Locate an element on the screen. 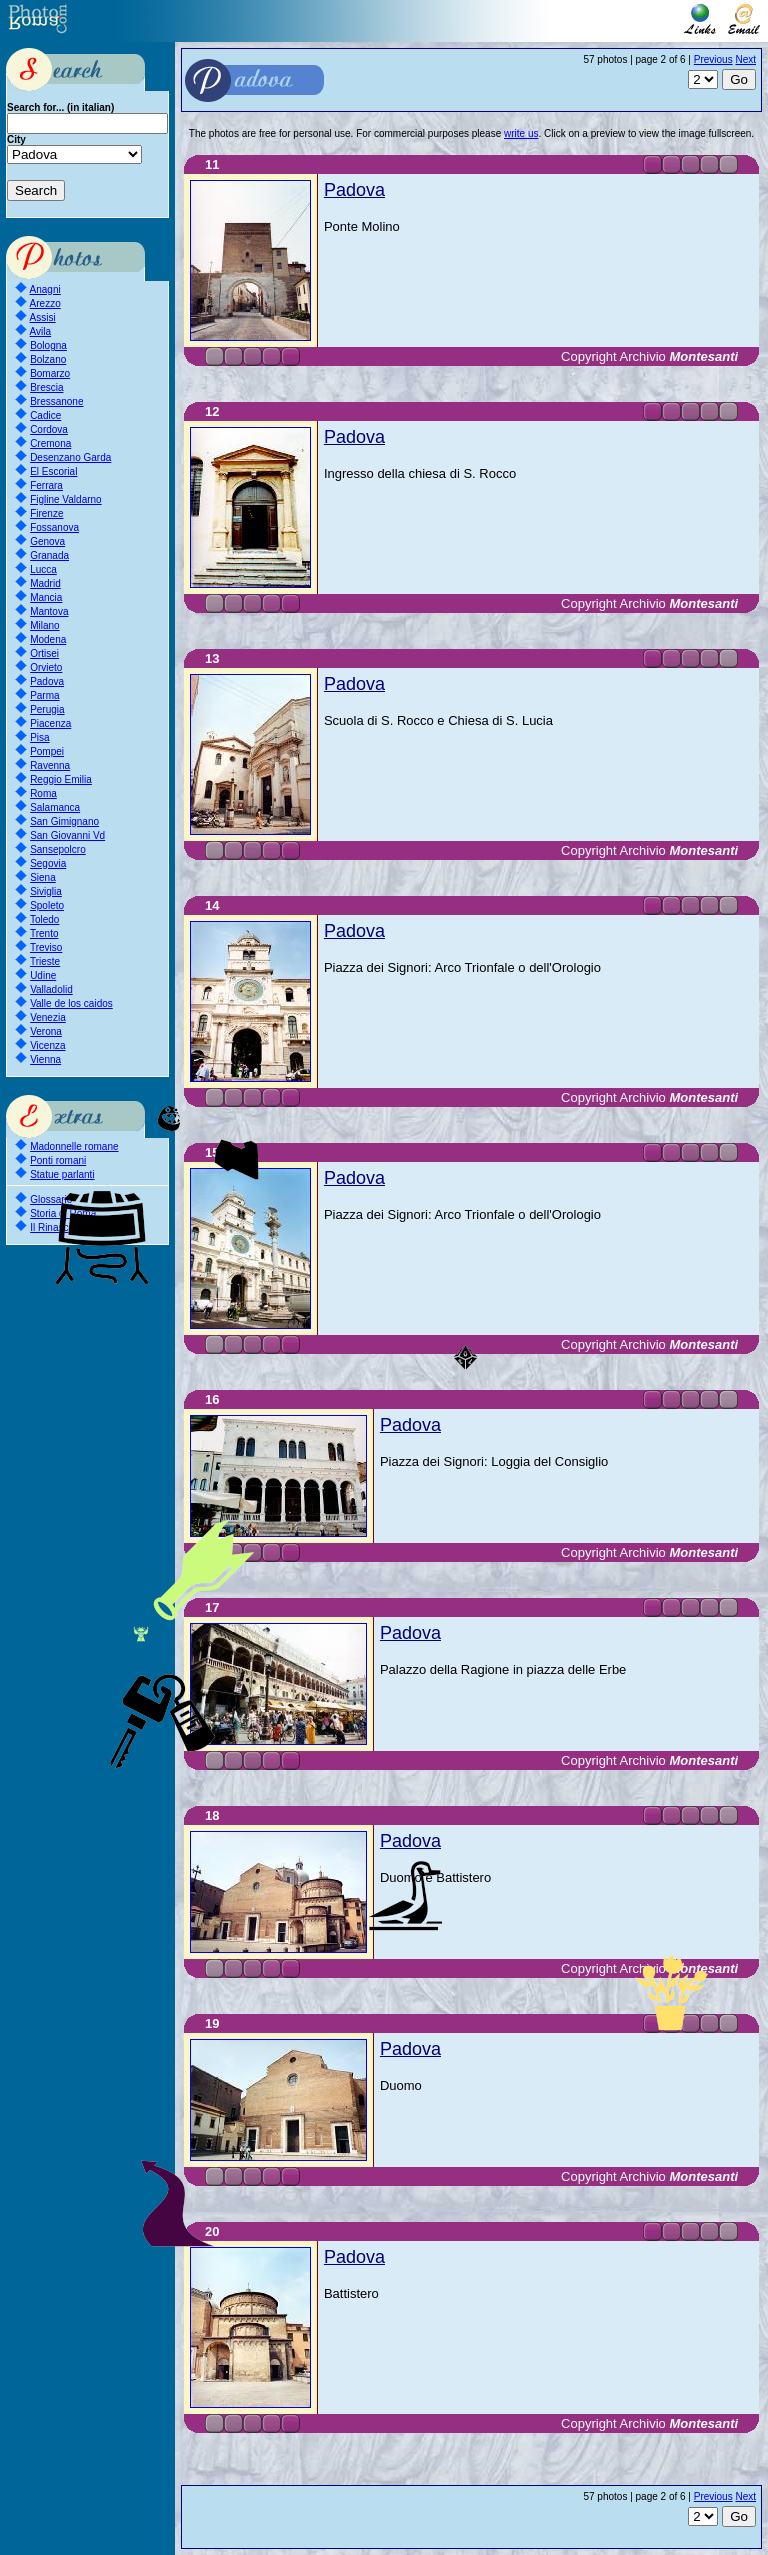  indicates gluttony status effect or debuff is located at coordinates (169, 1118).